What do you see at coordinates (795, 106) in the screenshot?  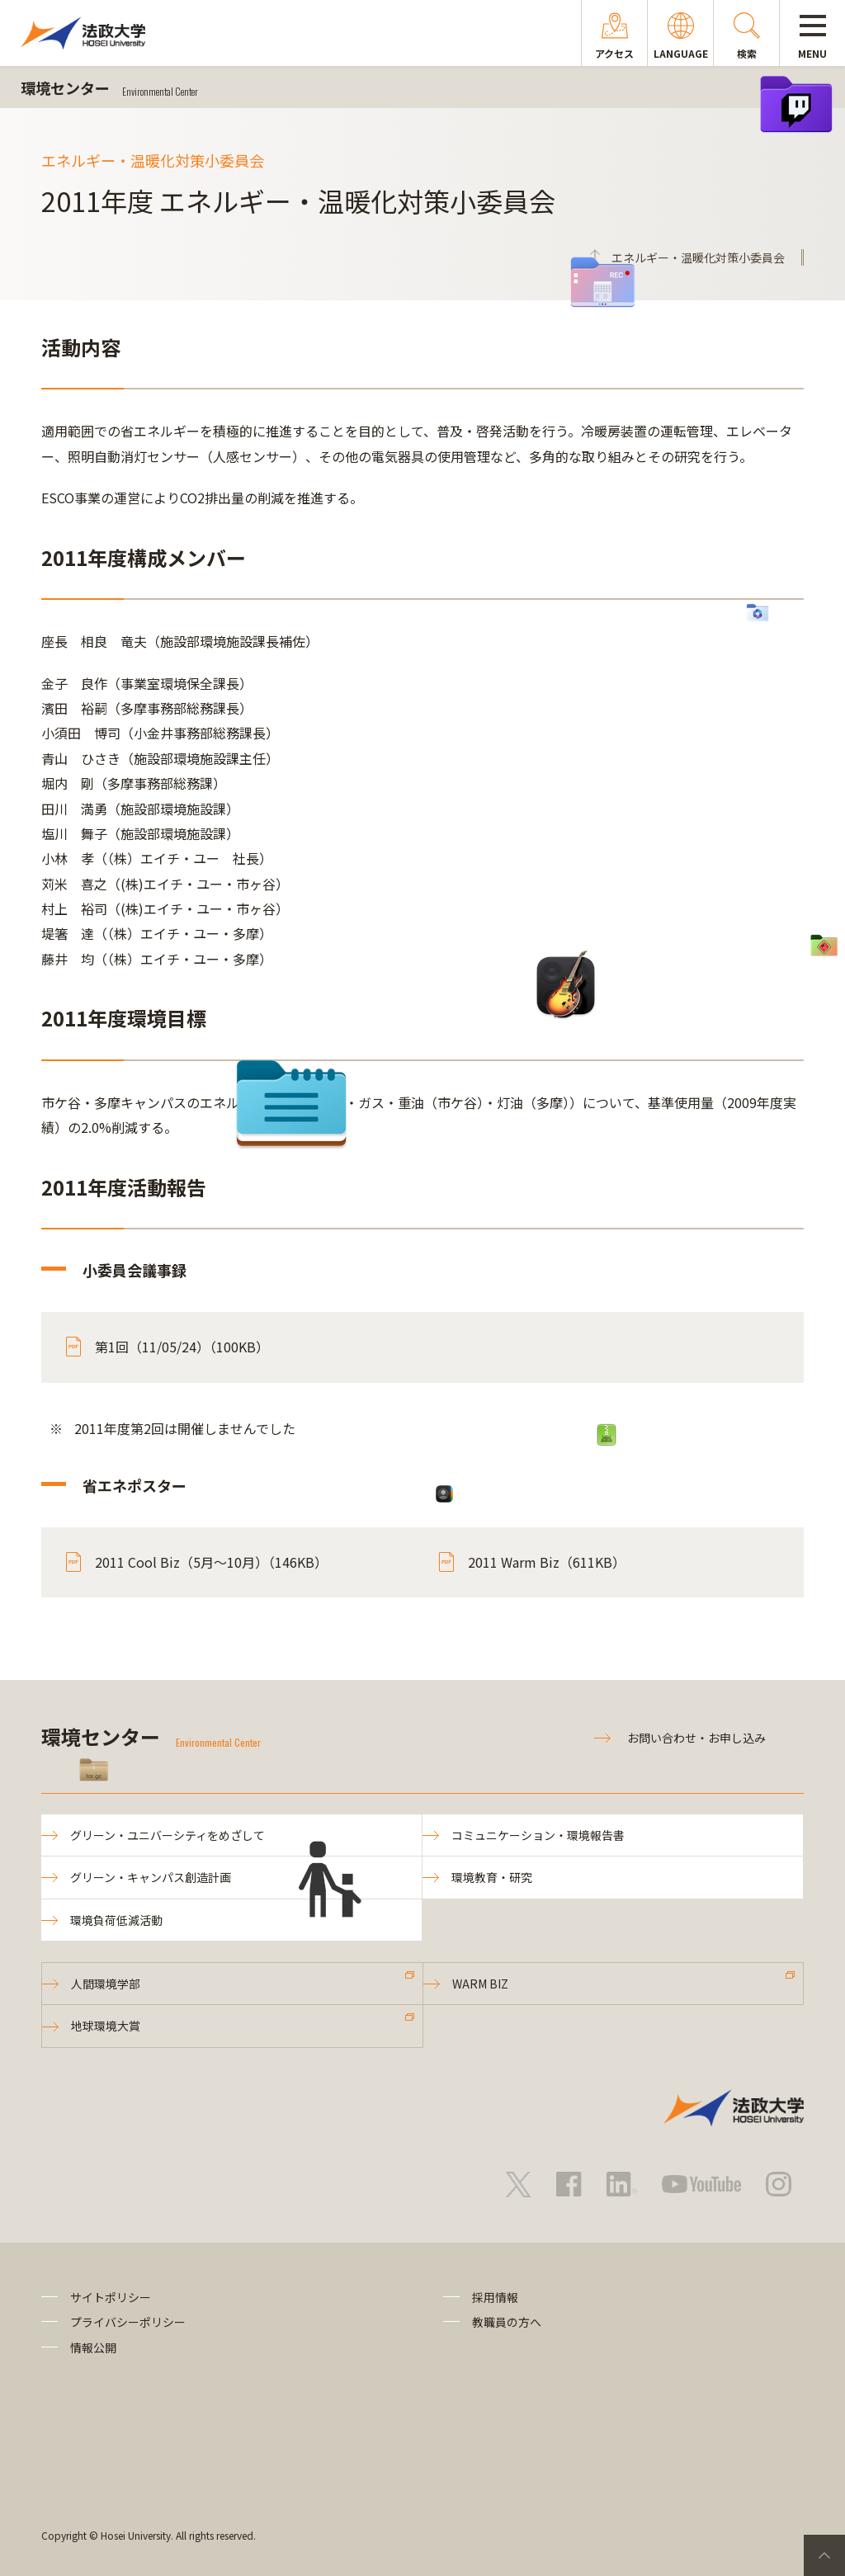 I see `open folder containing Twitch-related files` at bounding box center [795, 106].